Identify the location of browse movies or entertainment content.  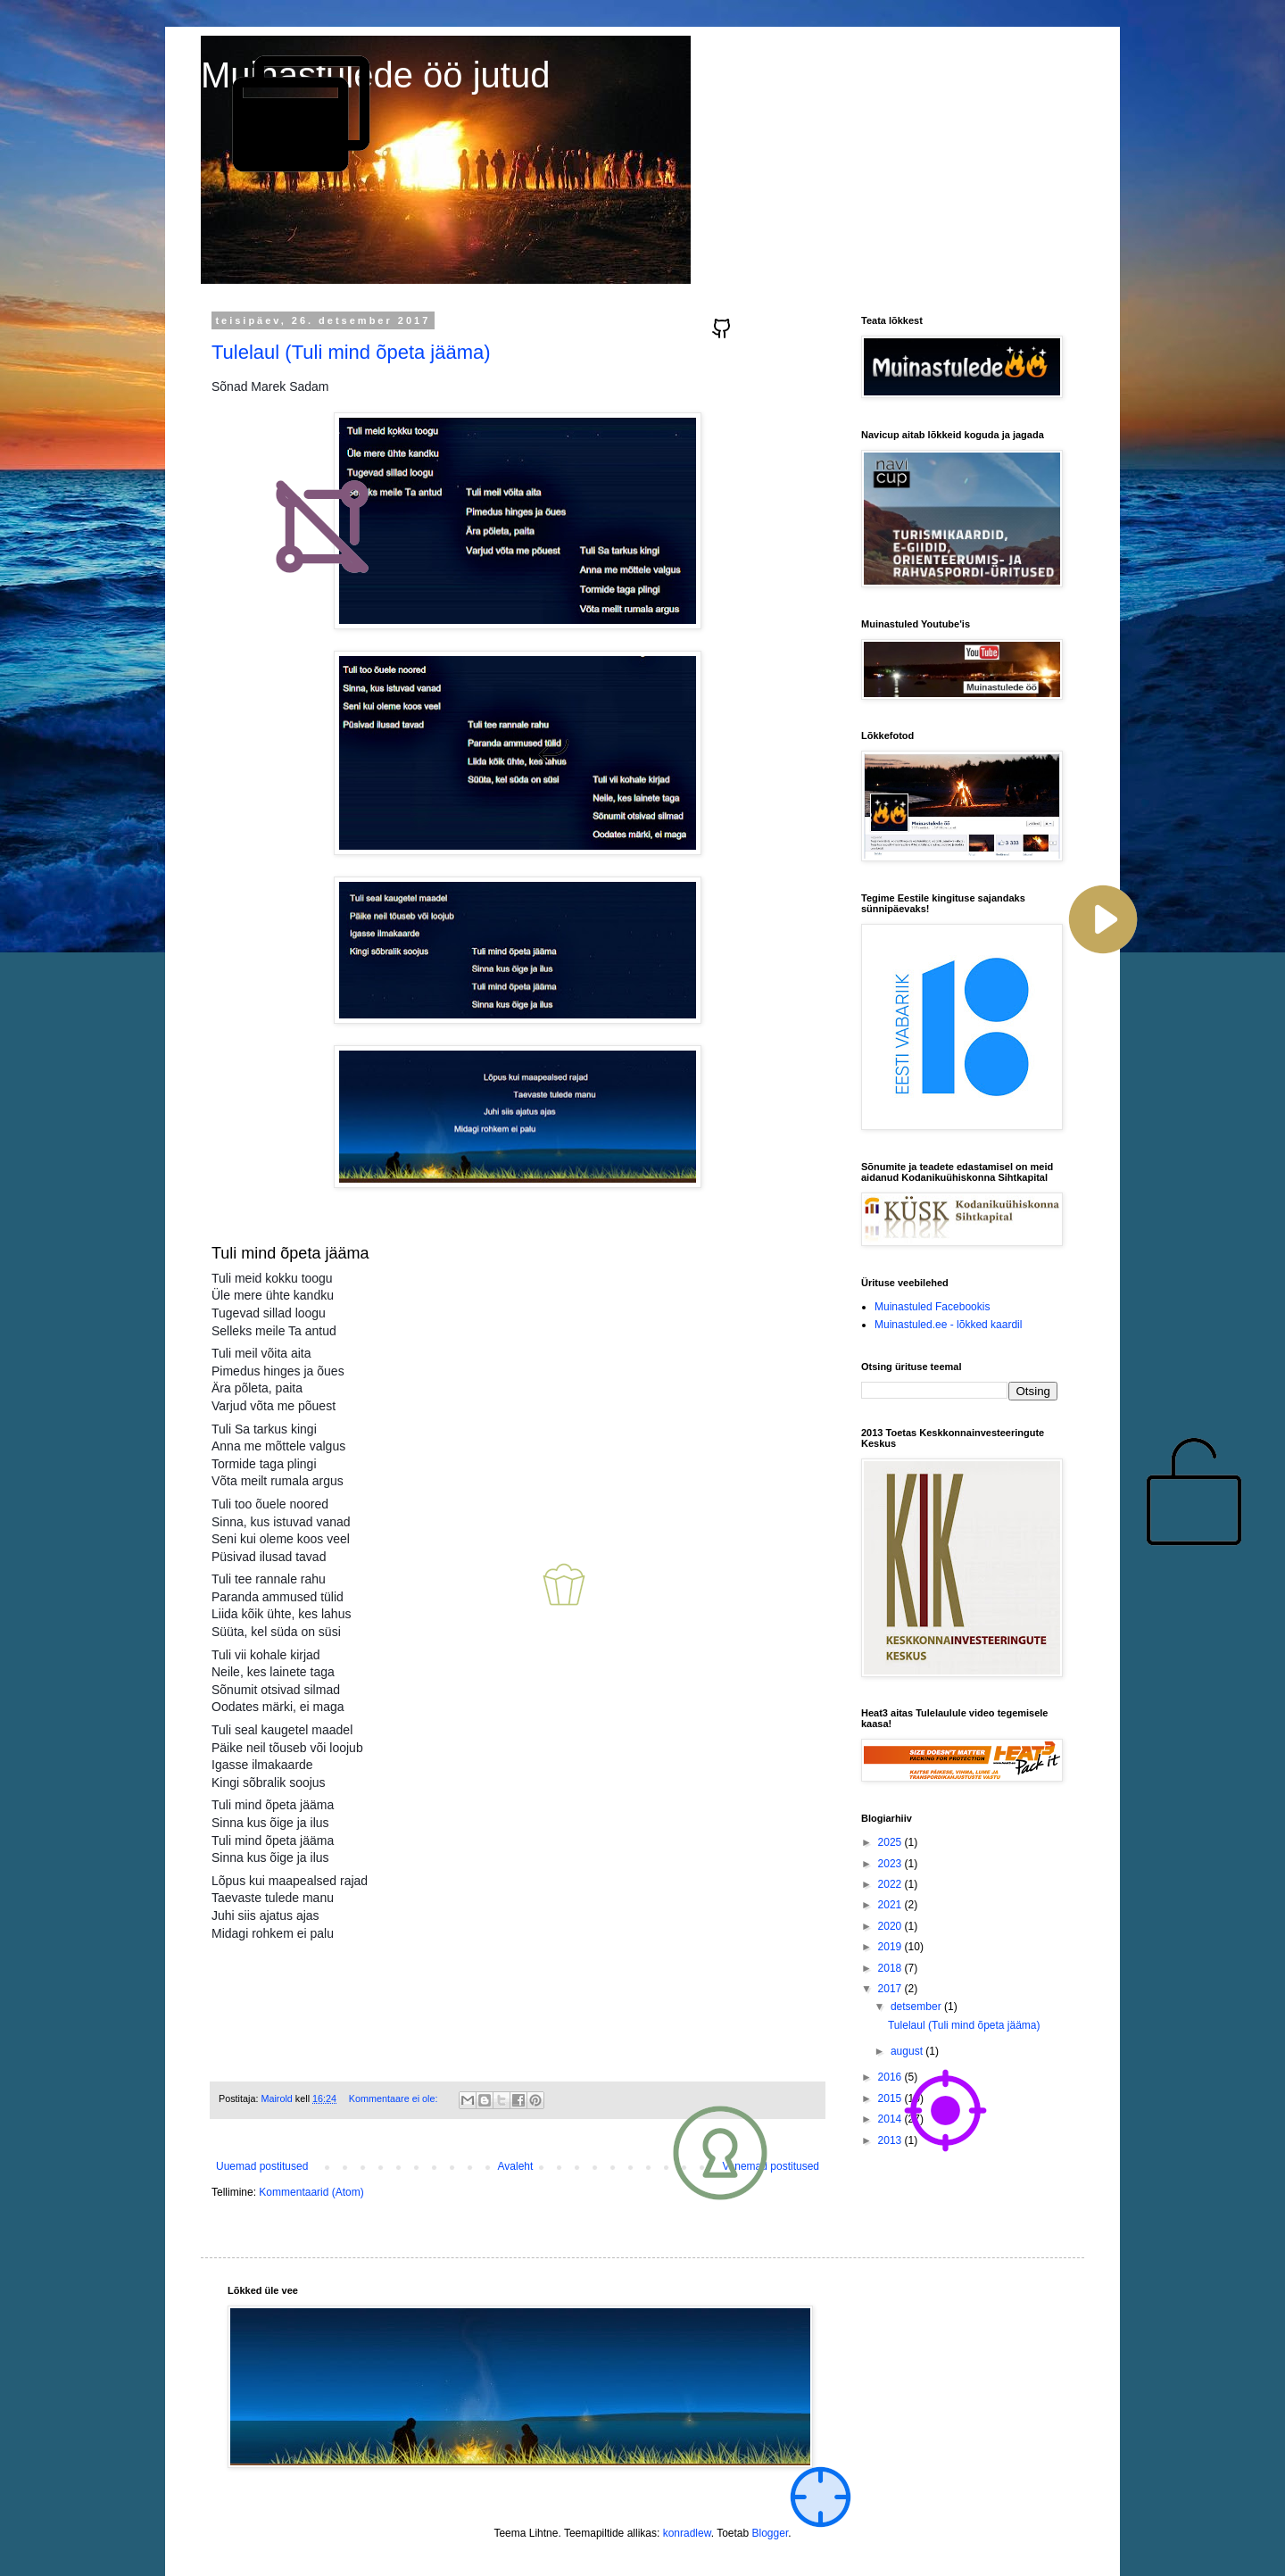
(564, 1586).